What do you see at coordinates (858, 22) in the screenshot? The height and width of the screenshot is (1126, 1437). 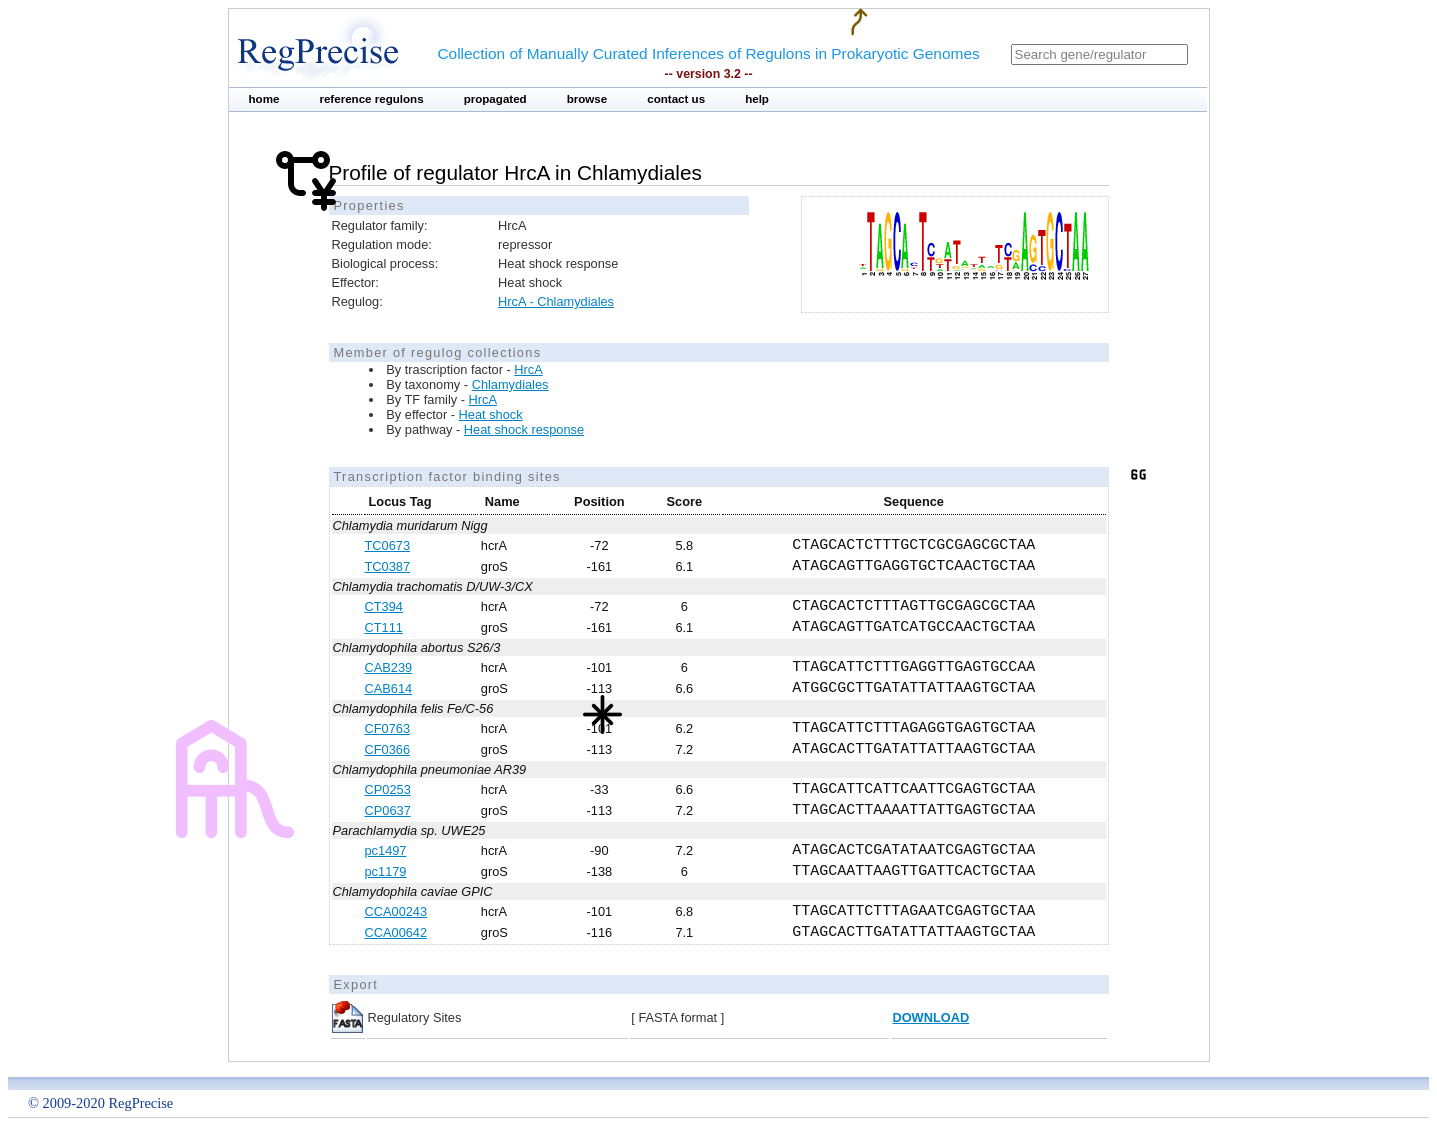 I see `redo or move forward action` at bounding box center [858, 22].